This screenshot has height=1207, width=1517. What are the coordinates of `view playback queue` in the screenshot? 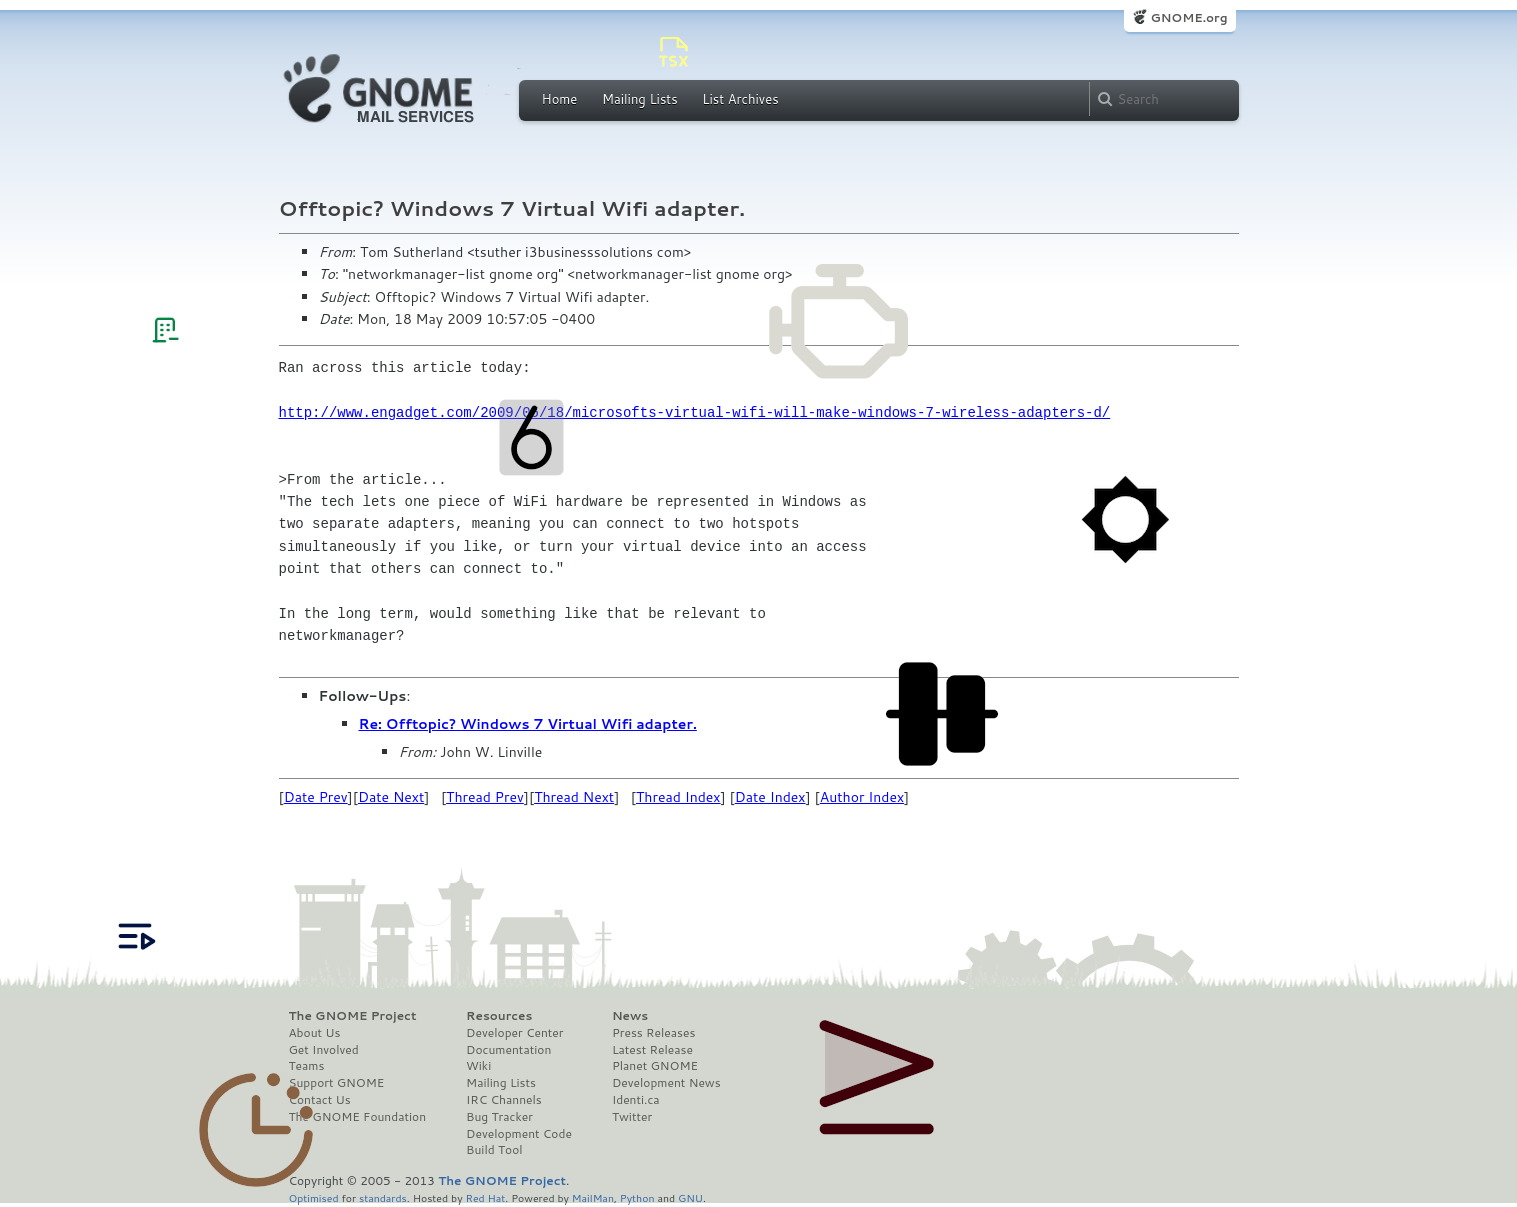 It's located at (135, 936).